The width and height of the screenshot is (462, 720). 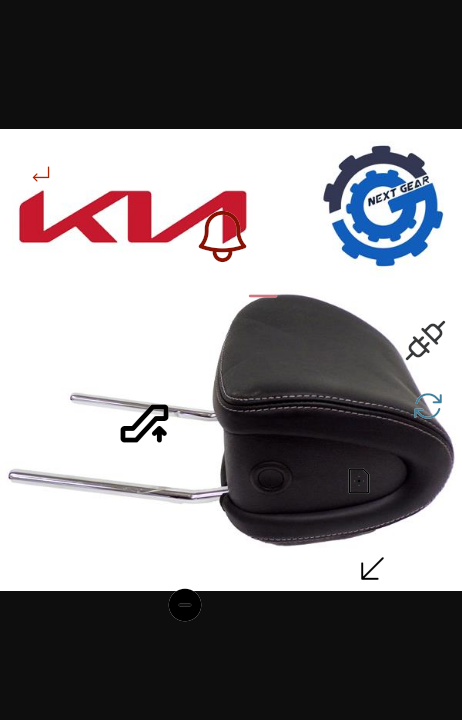 I want to click on navigate to previous or back, so click(x=372, y=568).